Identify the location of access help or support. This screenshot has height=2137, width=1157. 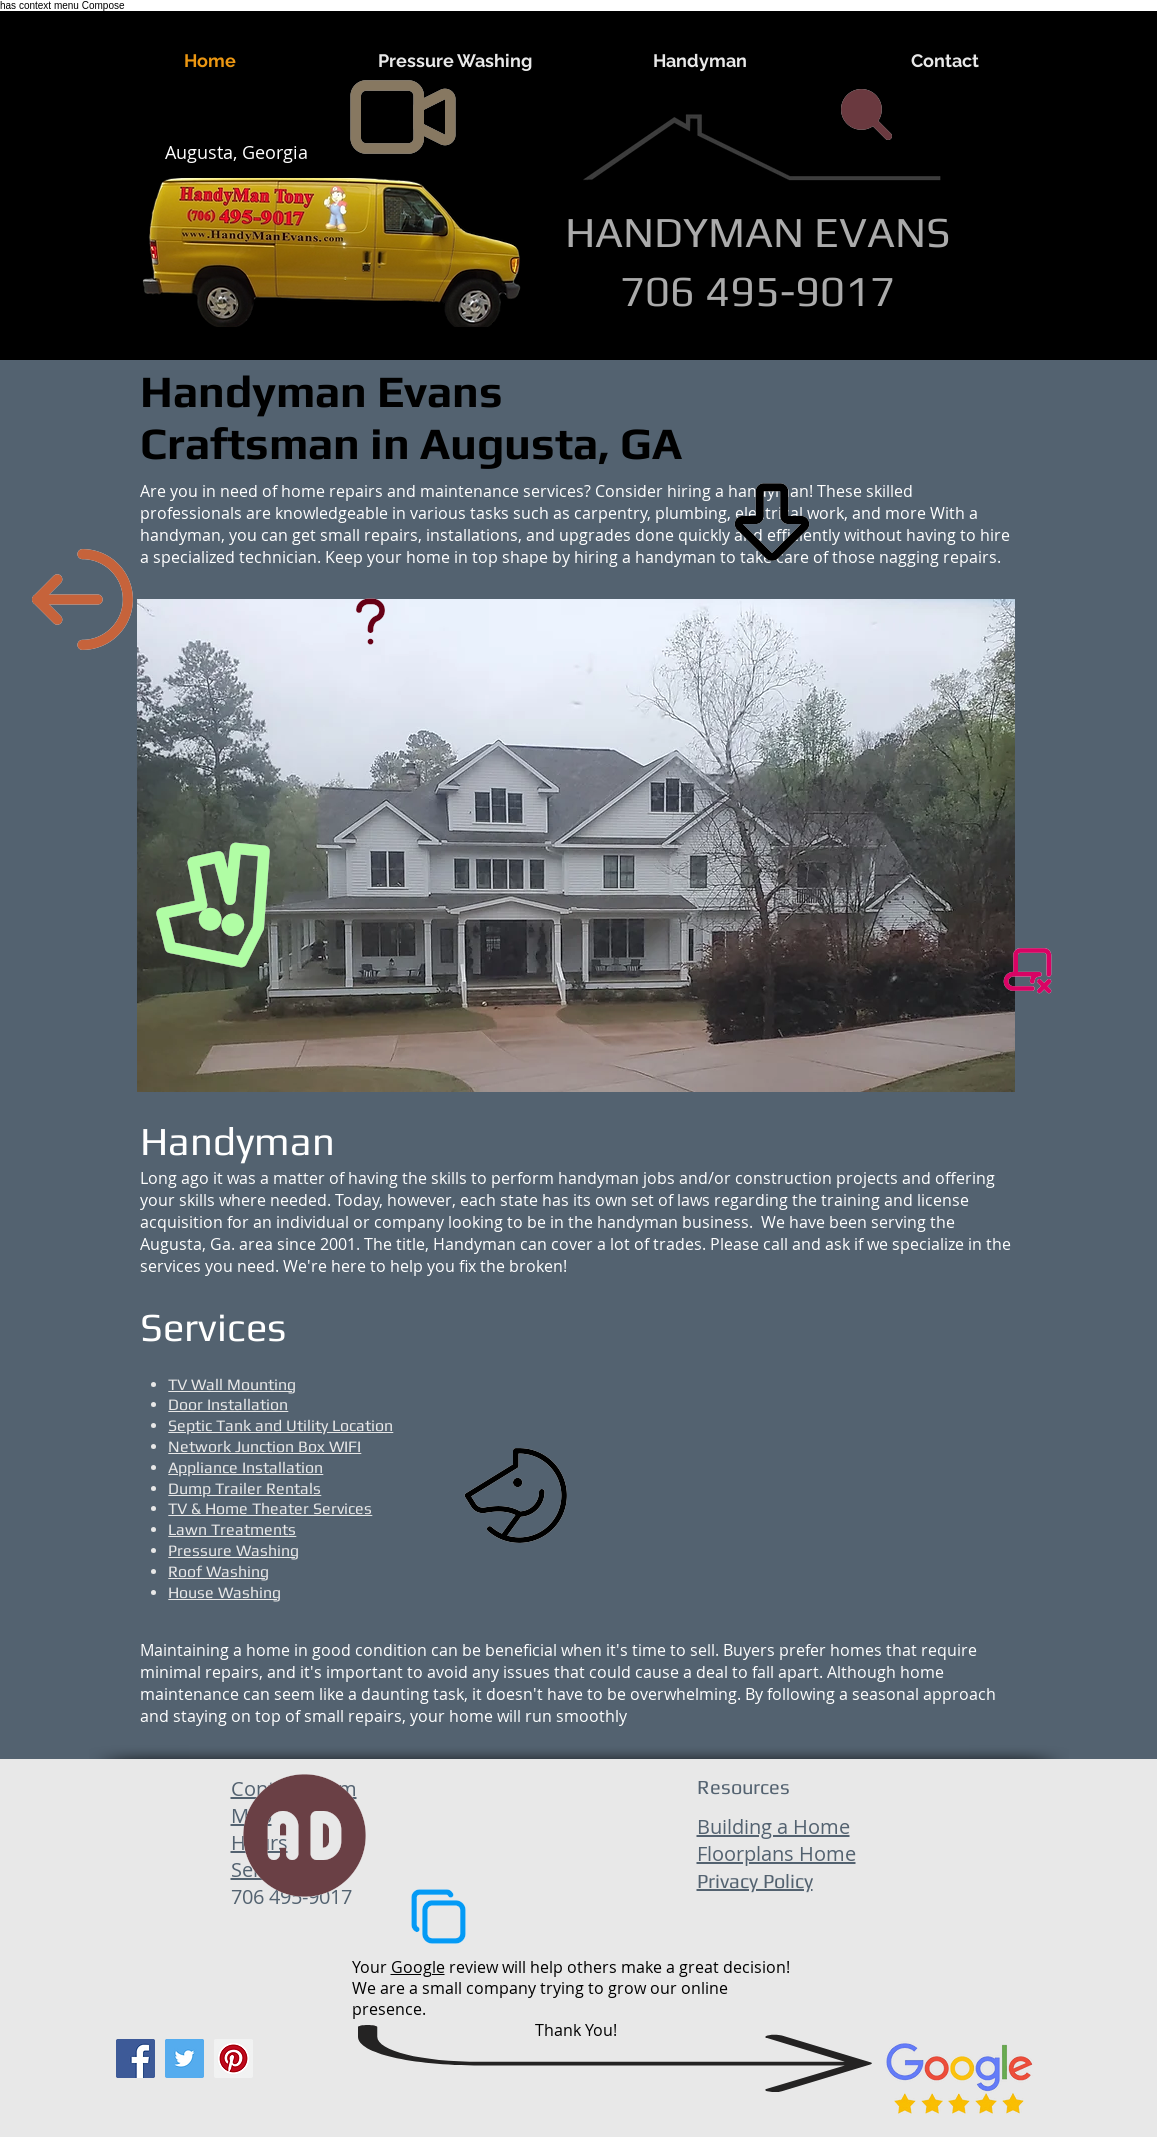
(370, 621).